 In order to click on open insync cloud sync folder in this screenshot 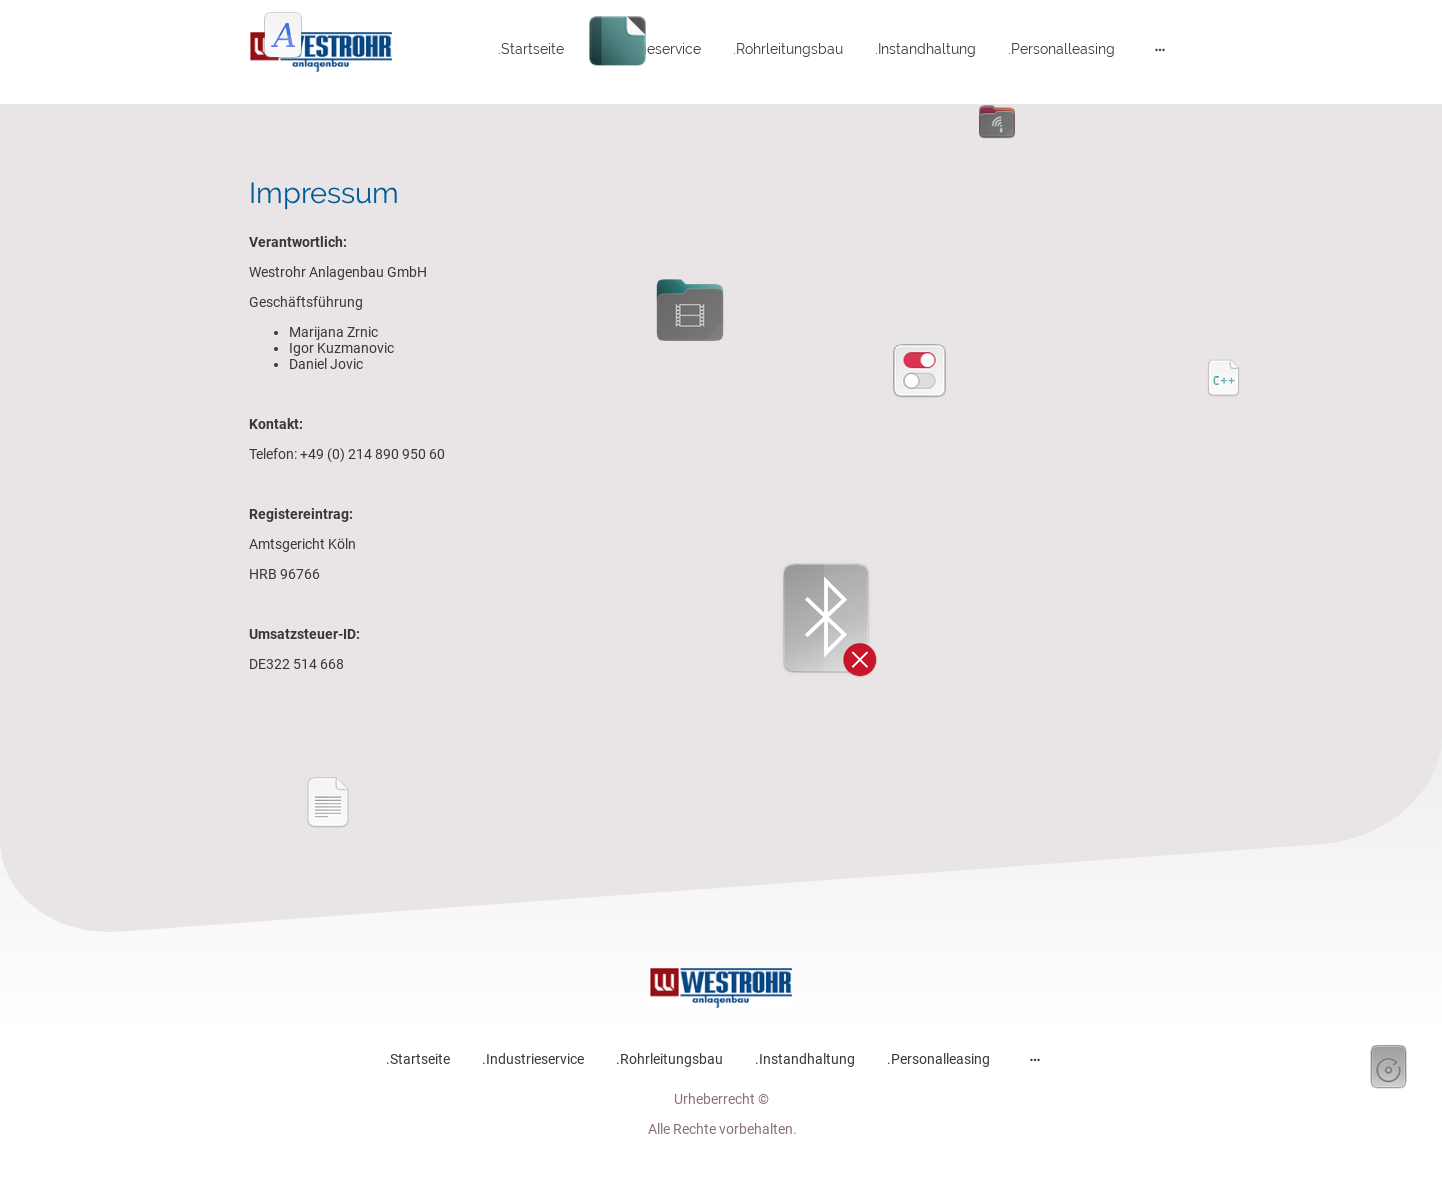, I will do `click(997, 121)`.